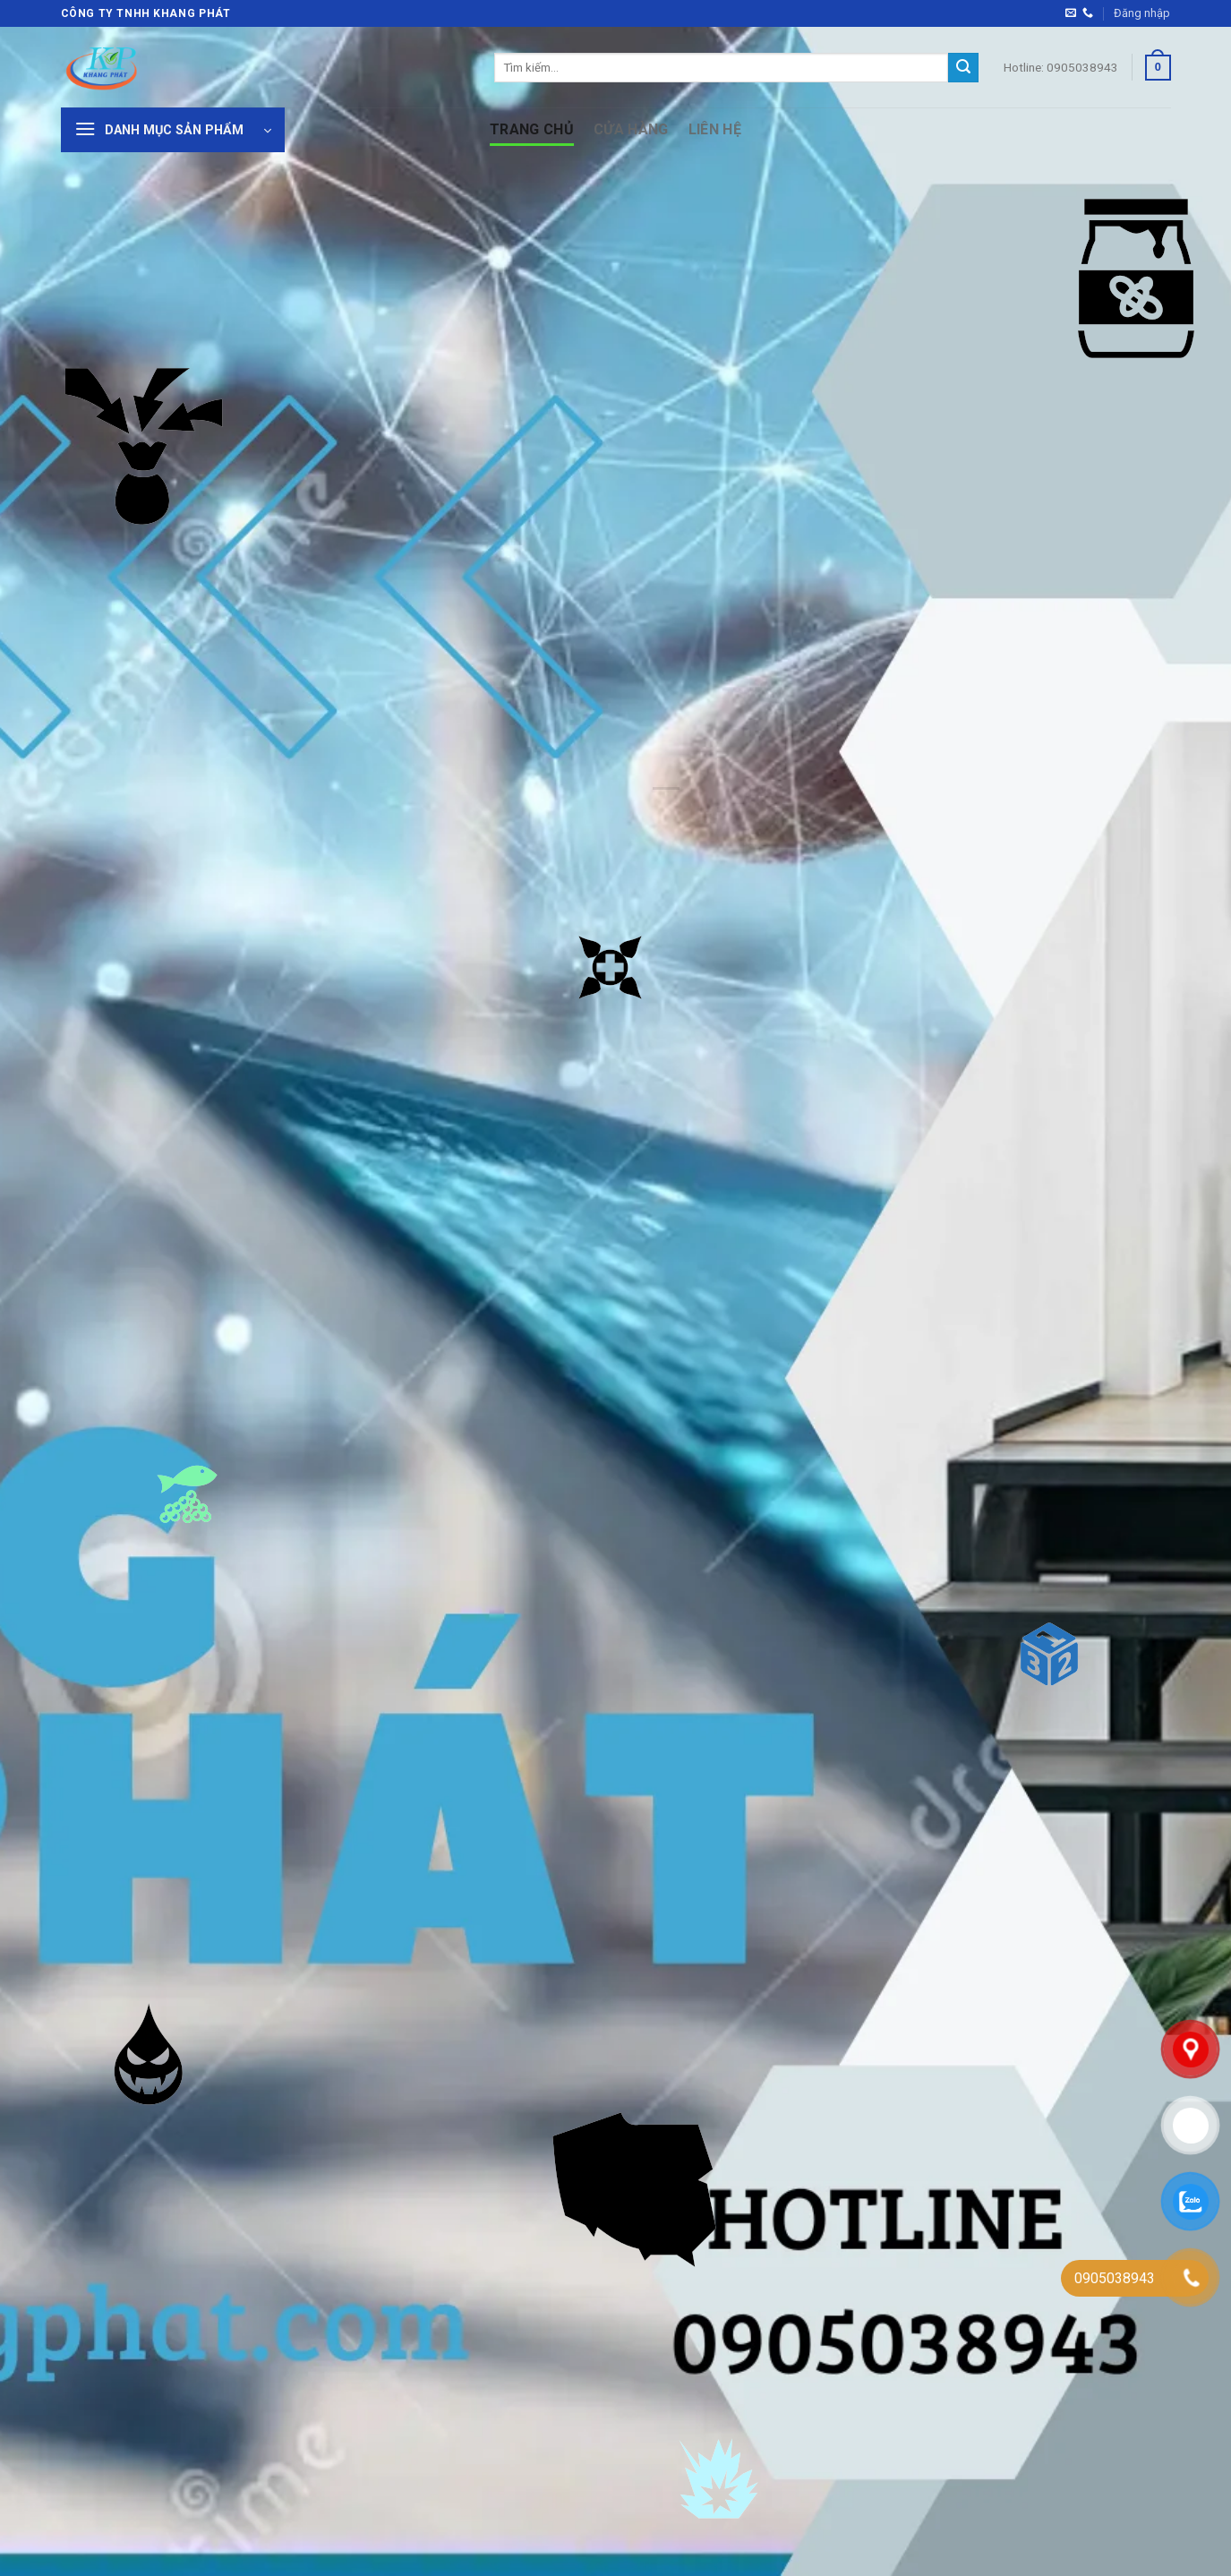 This screenshot has width=1231, height=2576. I want to click on indicates profit or financial gain, so click(143, 446).